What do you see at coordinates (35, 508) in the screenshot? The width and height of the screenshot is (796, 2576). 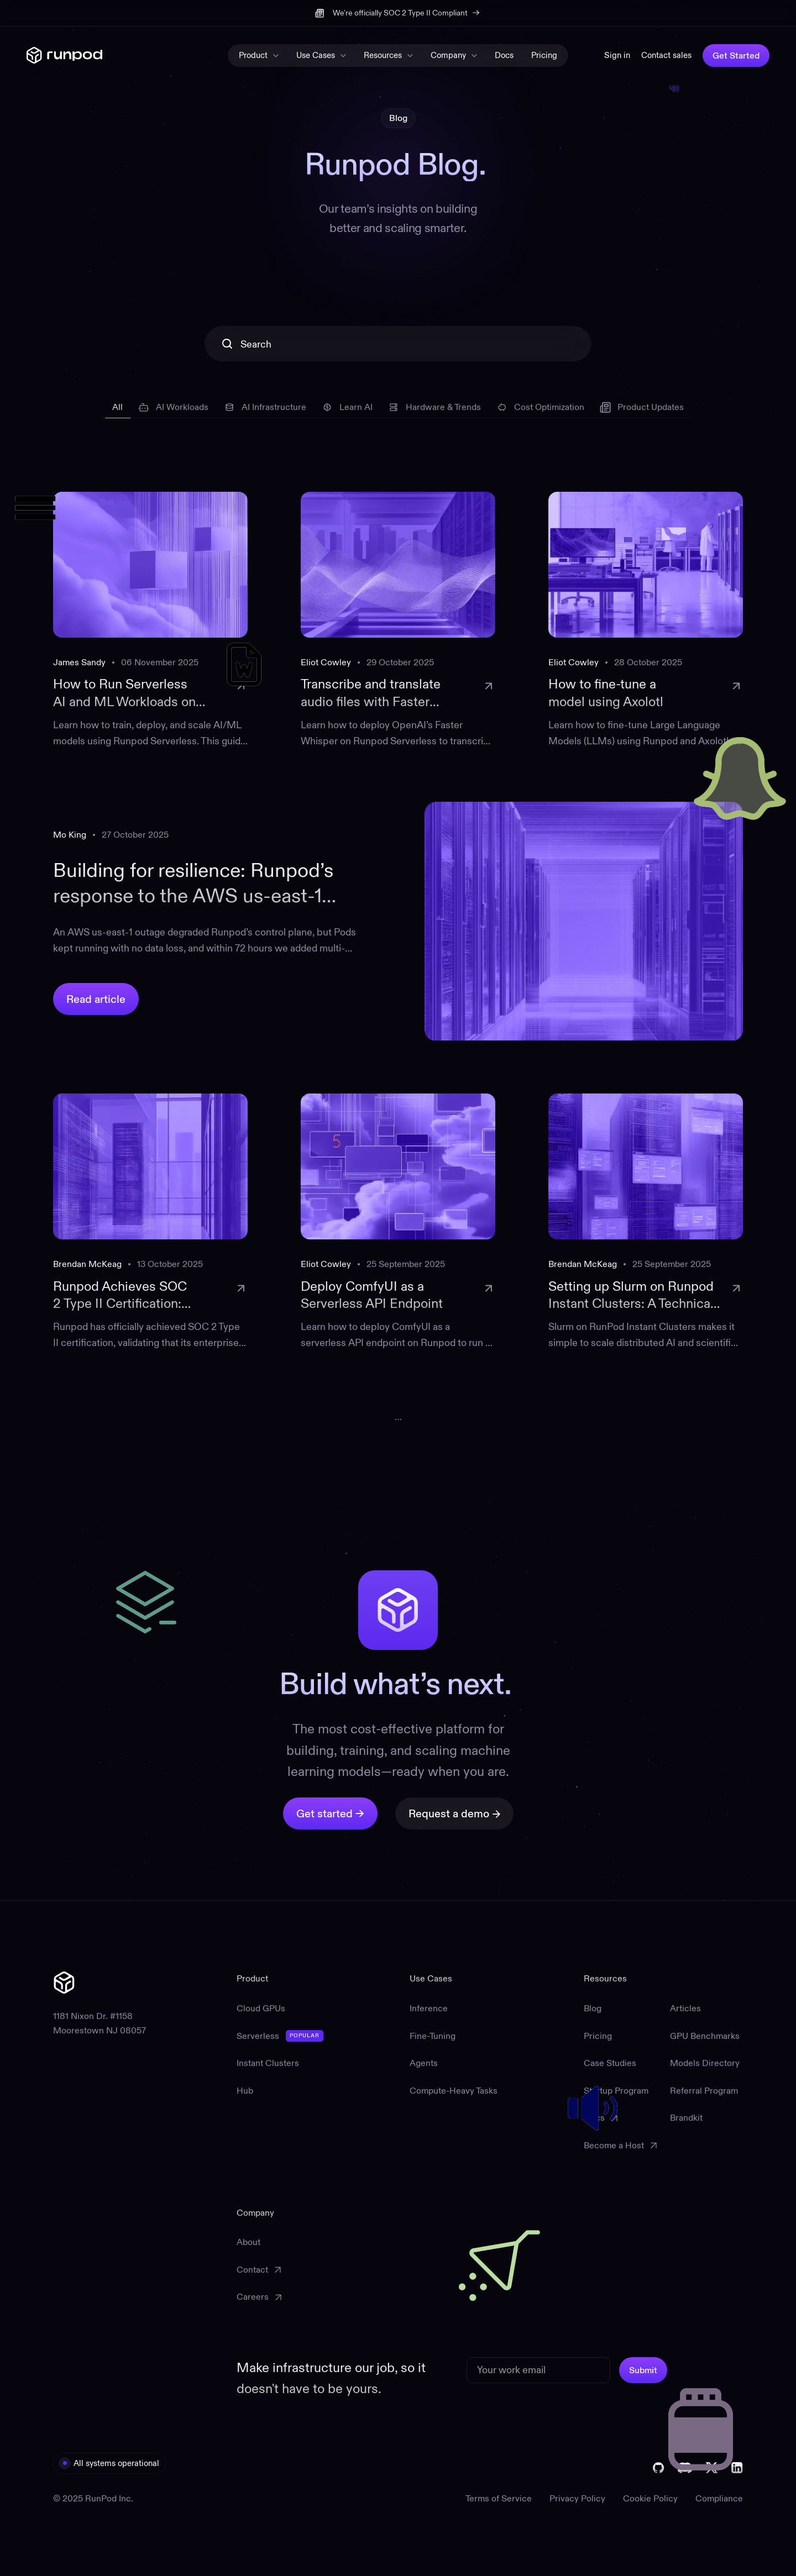 I see `open navigation menu` at bounding box center [35, 508].